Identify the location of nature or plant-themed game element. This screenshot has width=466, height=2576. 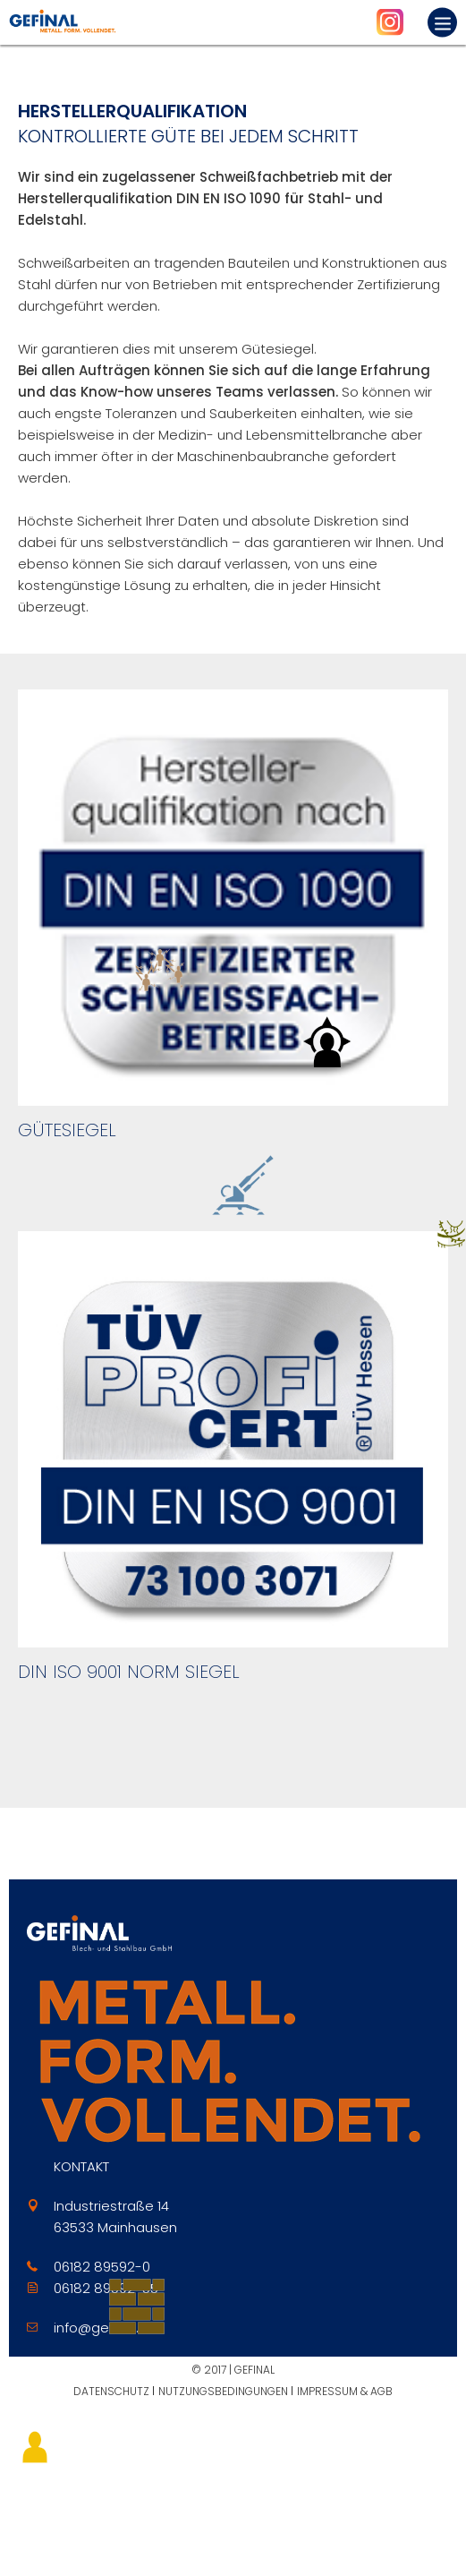
(451, 1234).